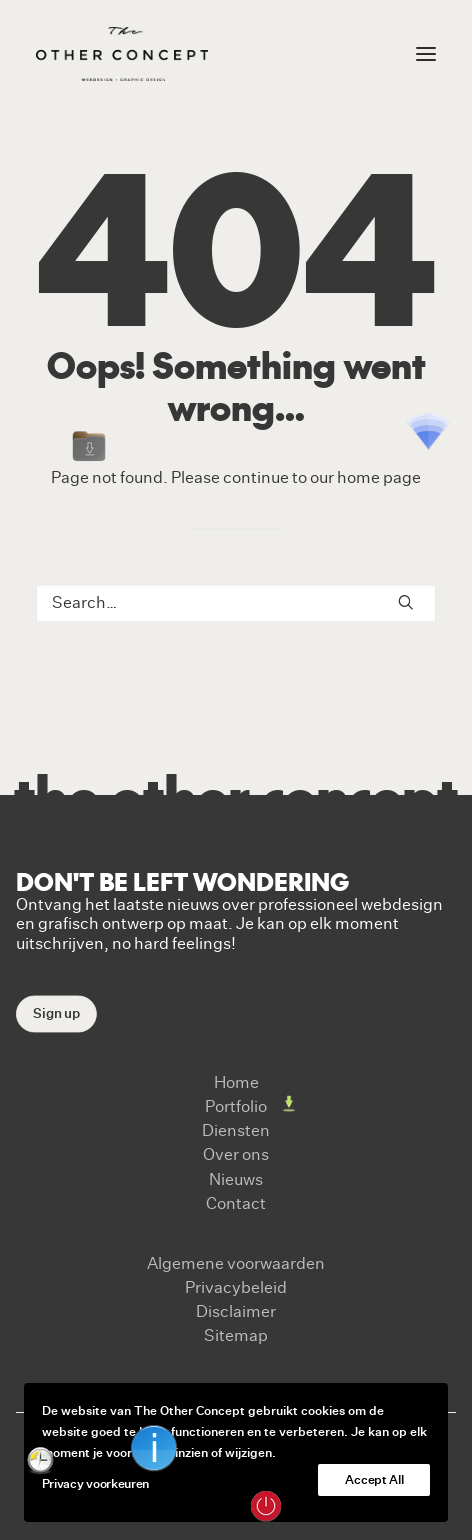 The width and height of the screenshot is (472, 1540). I want to click on open downloads folder, so click(89, 446).